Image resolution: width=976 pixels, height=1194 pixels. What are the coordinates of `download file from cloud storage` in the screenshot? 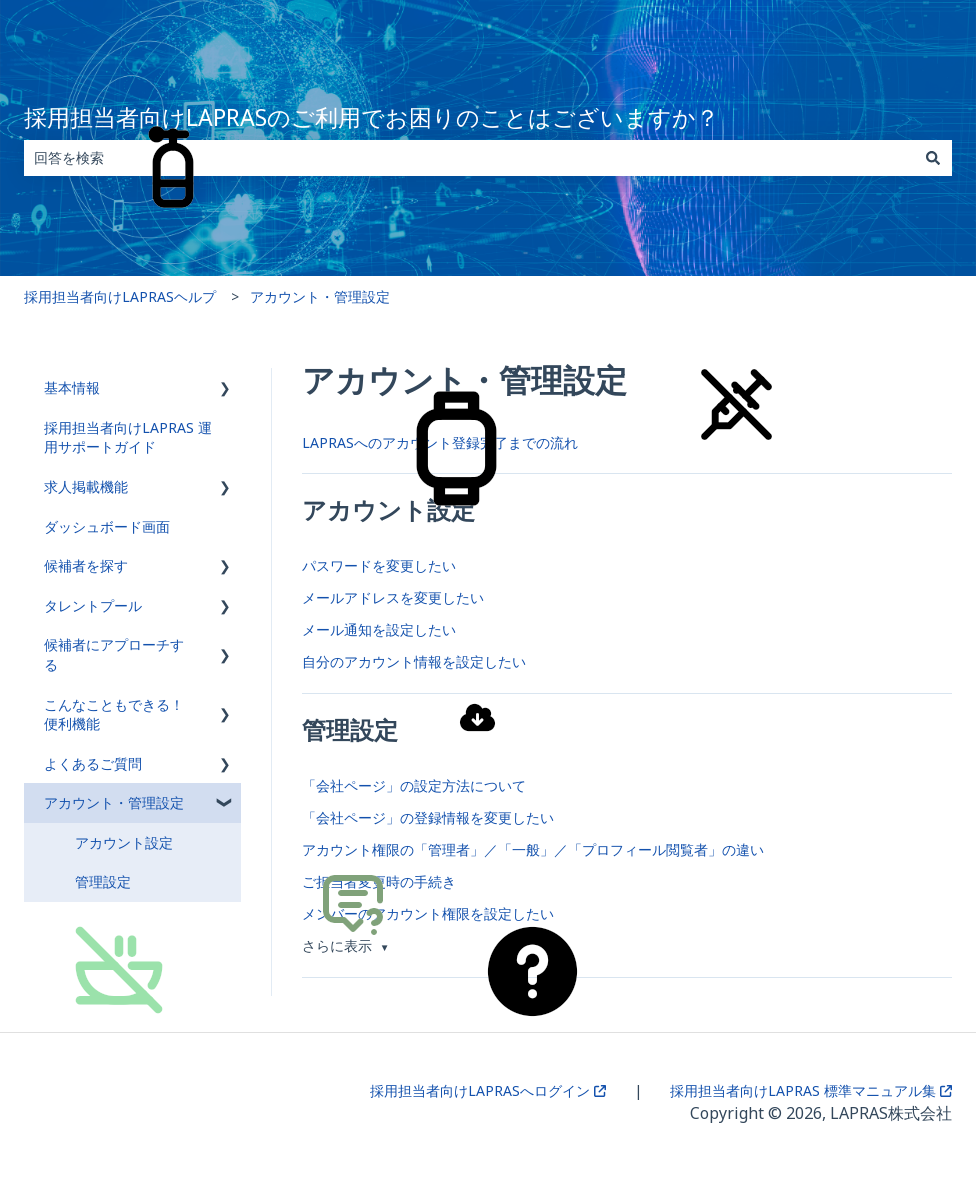 It's located at (477, 717).